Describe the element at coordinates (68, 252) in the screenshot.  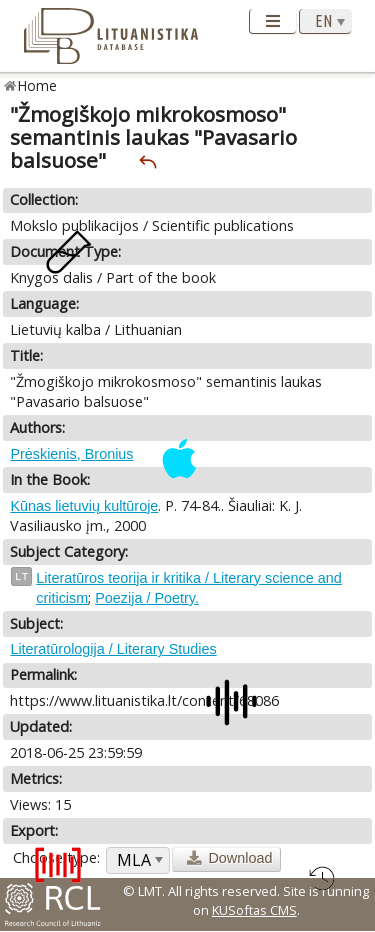
I see `access experimental or beta features` at that location.